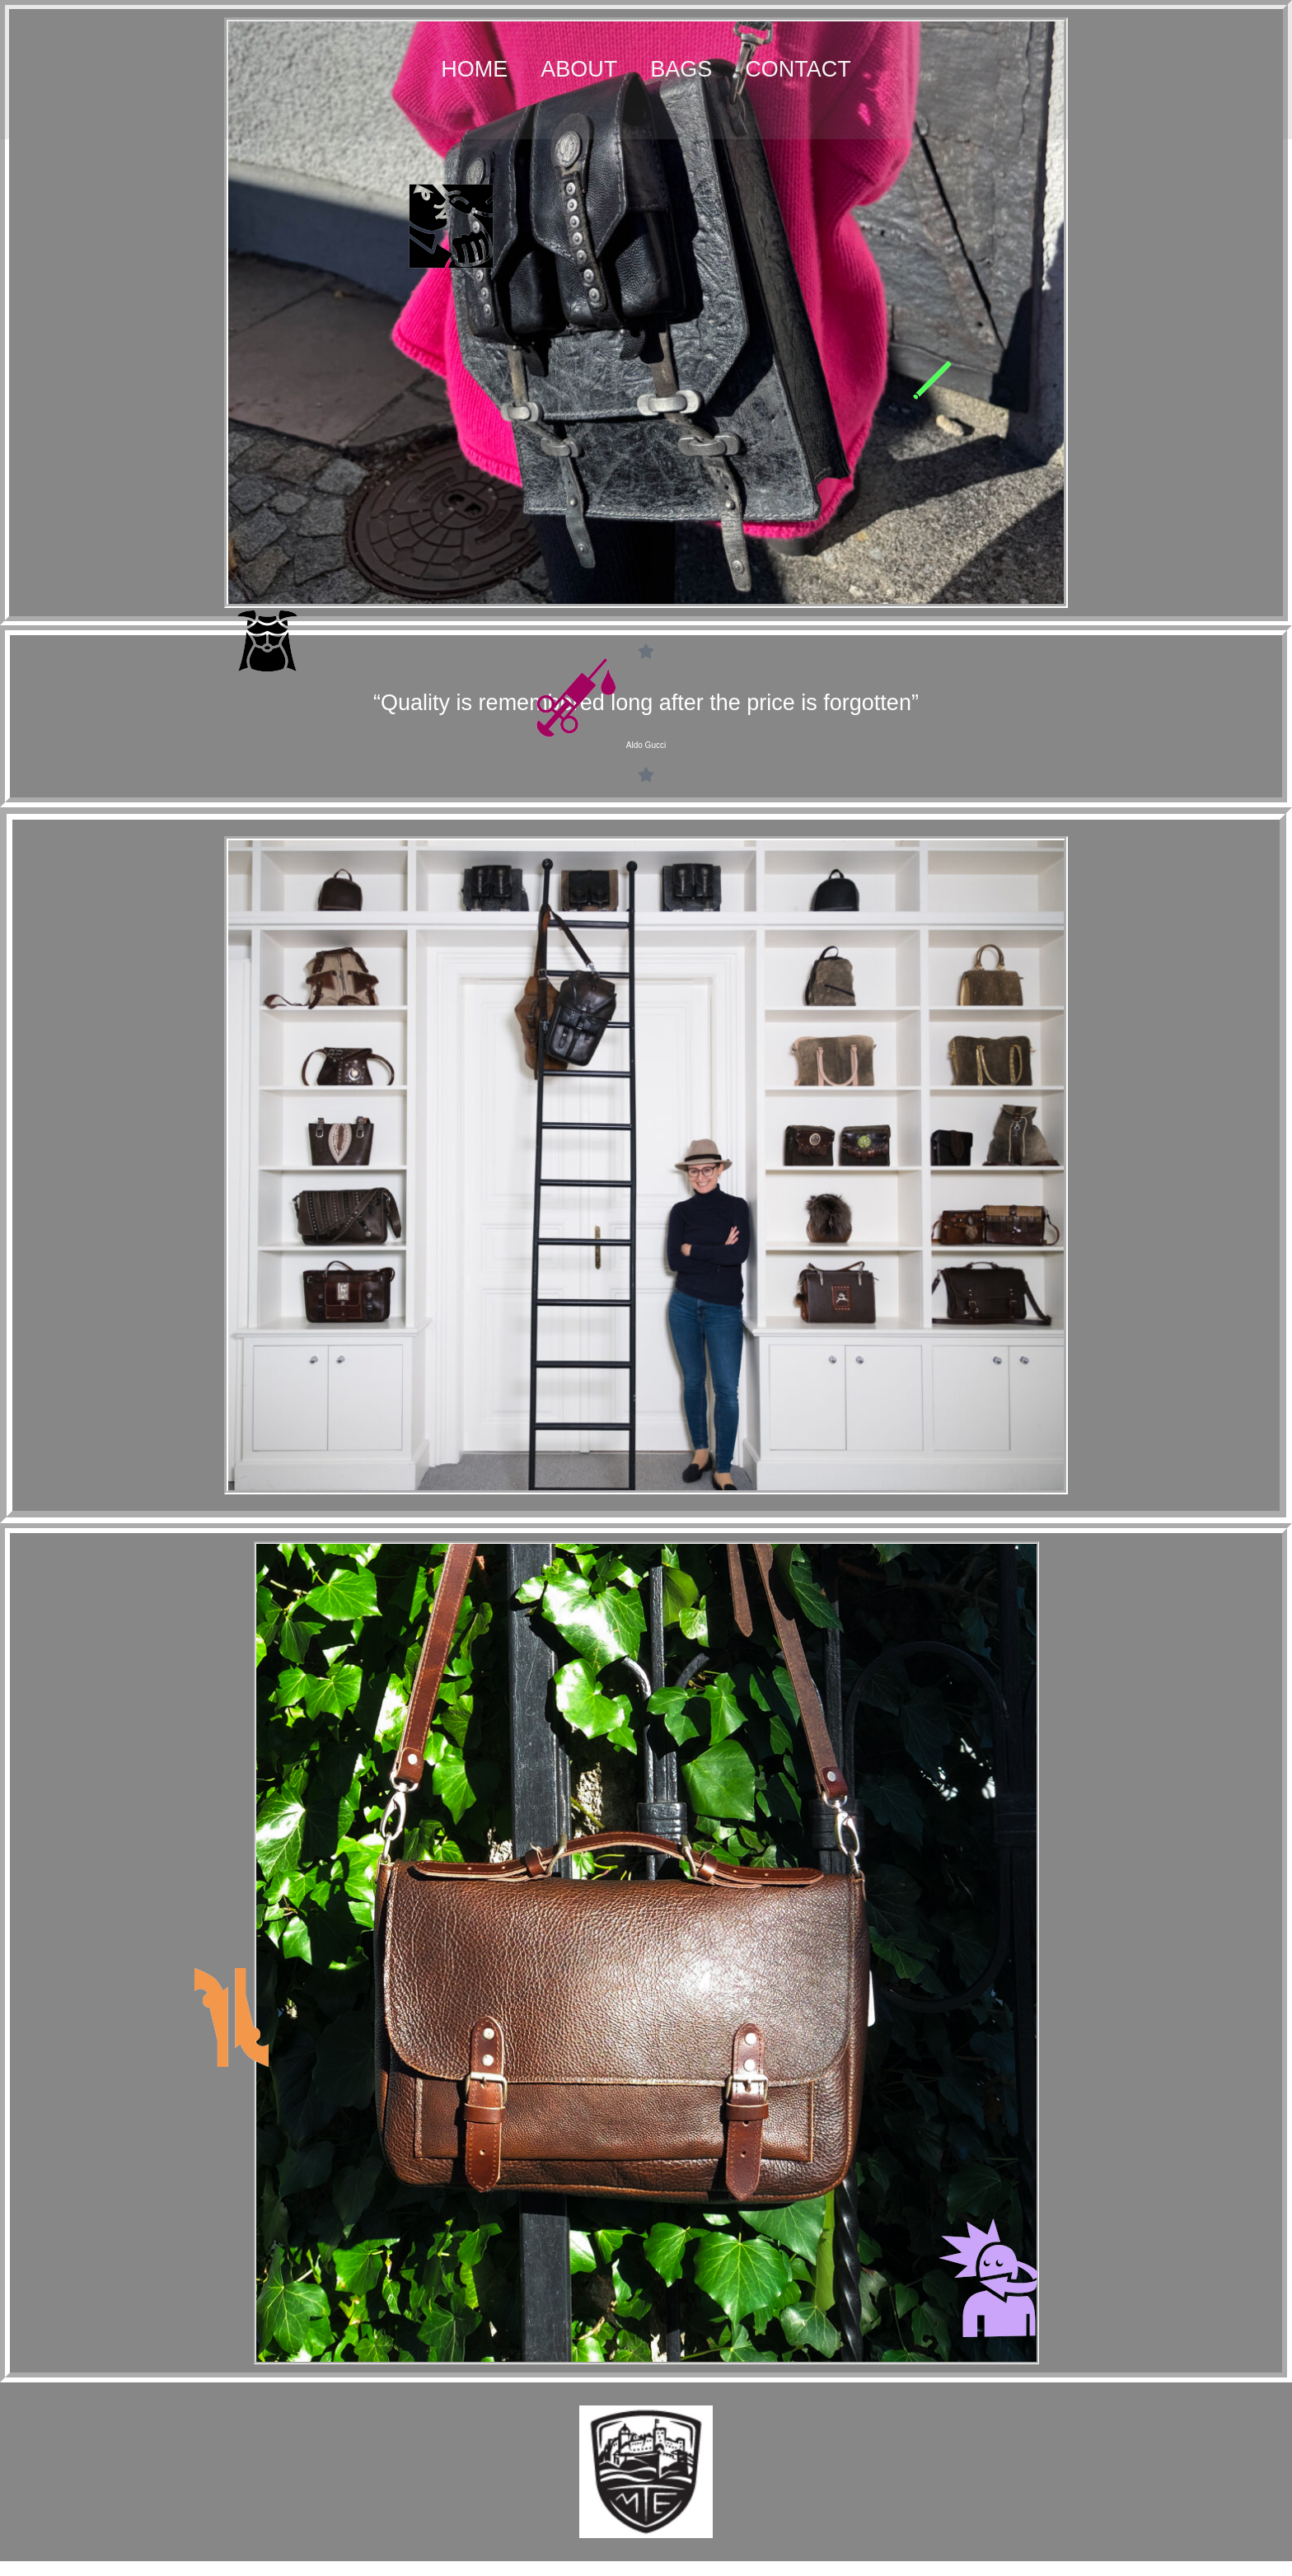 This screenshot has width=1292, height=2576. Describe the element at coordinates (451, 226) in the screenshot. I see `initiate a persuasion or negotiation action` at that location.